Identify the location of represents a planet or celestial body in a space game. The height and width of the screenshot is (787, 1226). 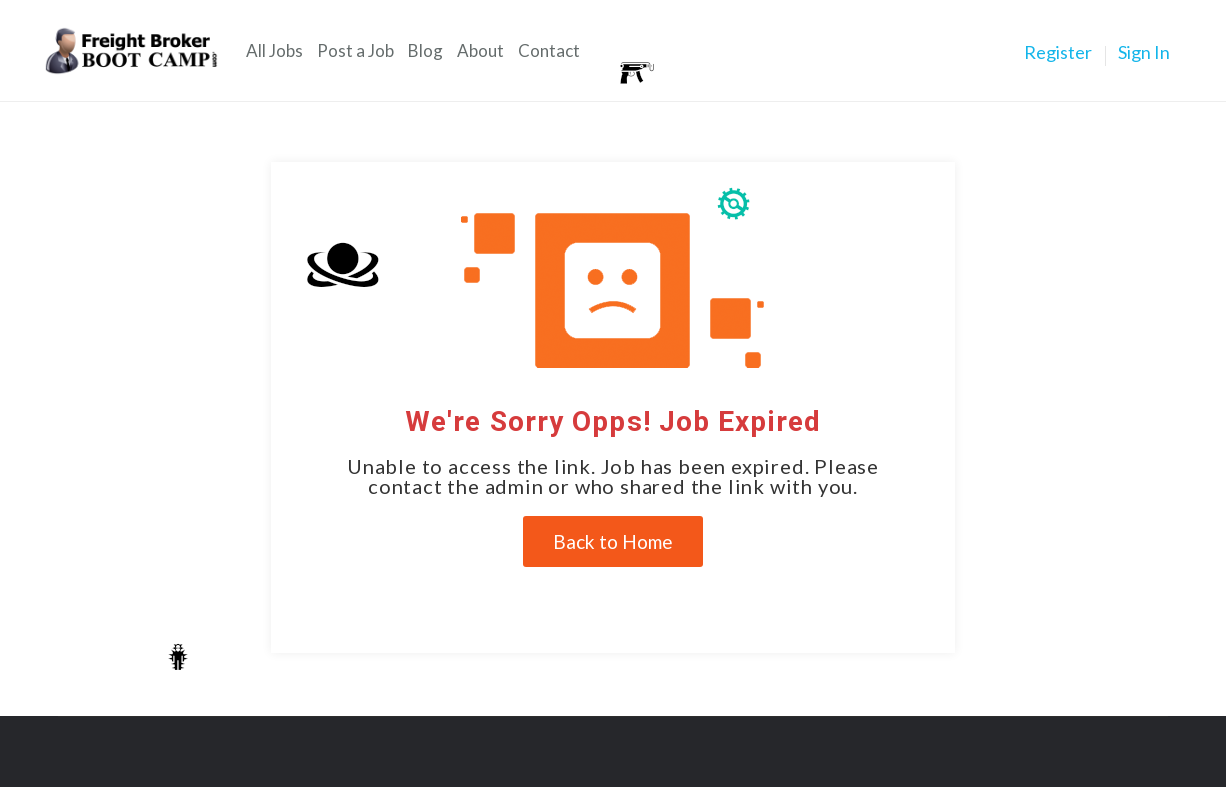
(343, 267).